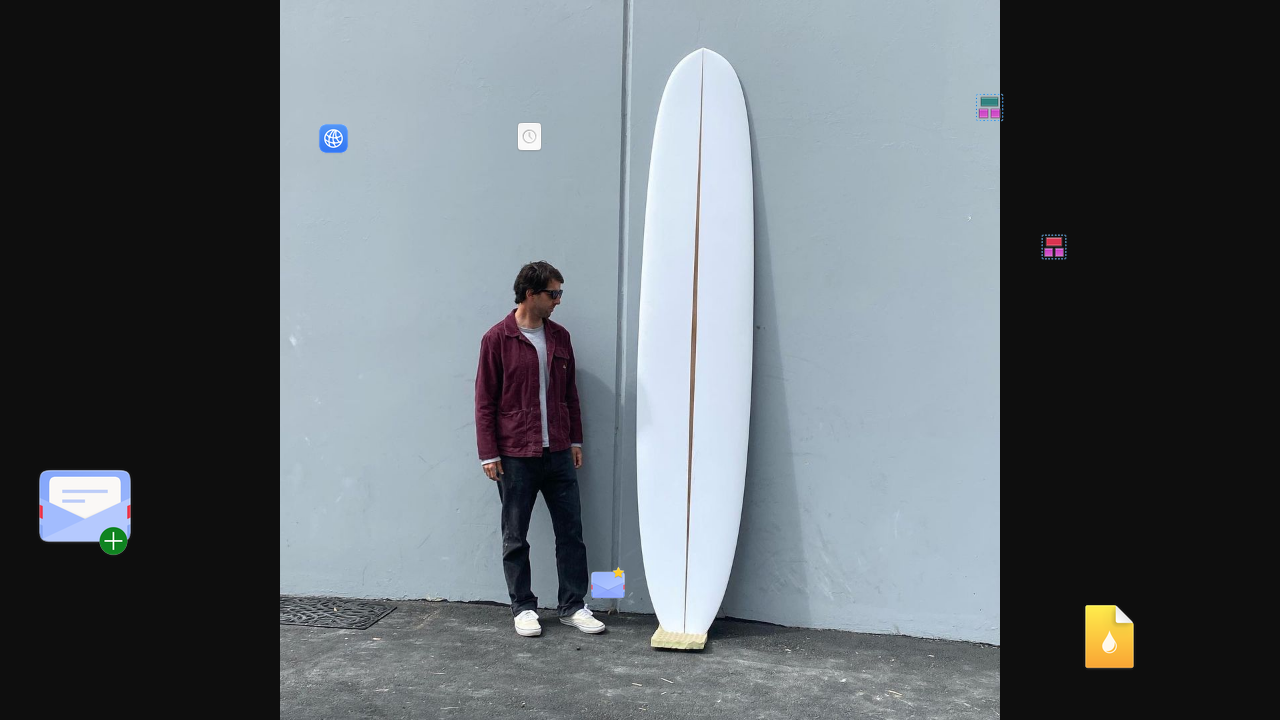 The width and height of the screenshot is (1280, 720). I want to click on image is currently loading, so click(529, 136).